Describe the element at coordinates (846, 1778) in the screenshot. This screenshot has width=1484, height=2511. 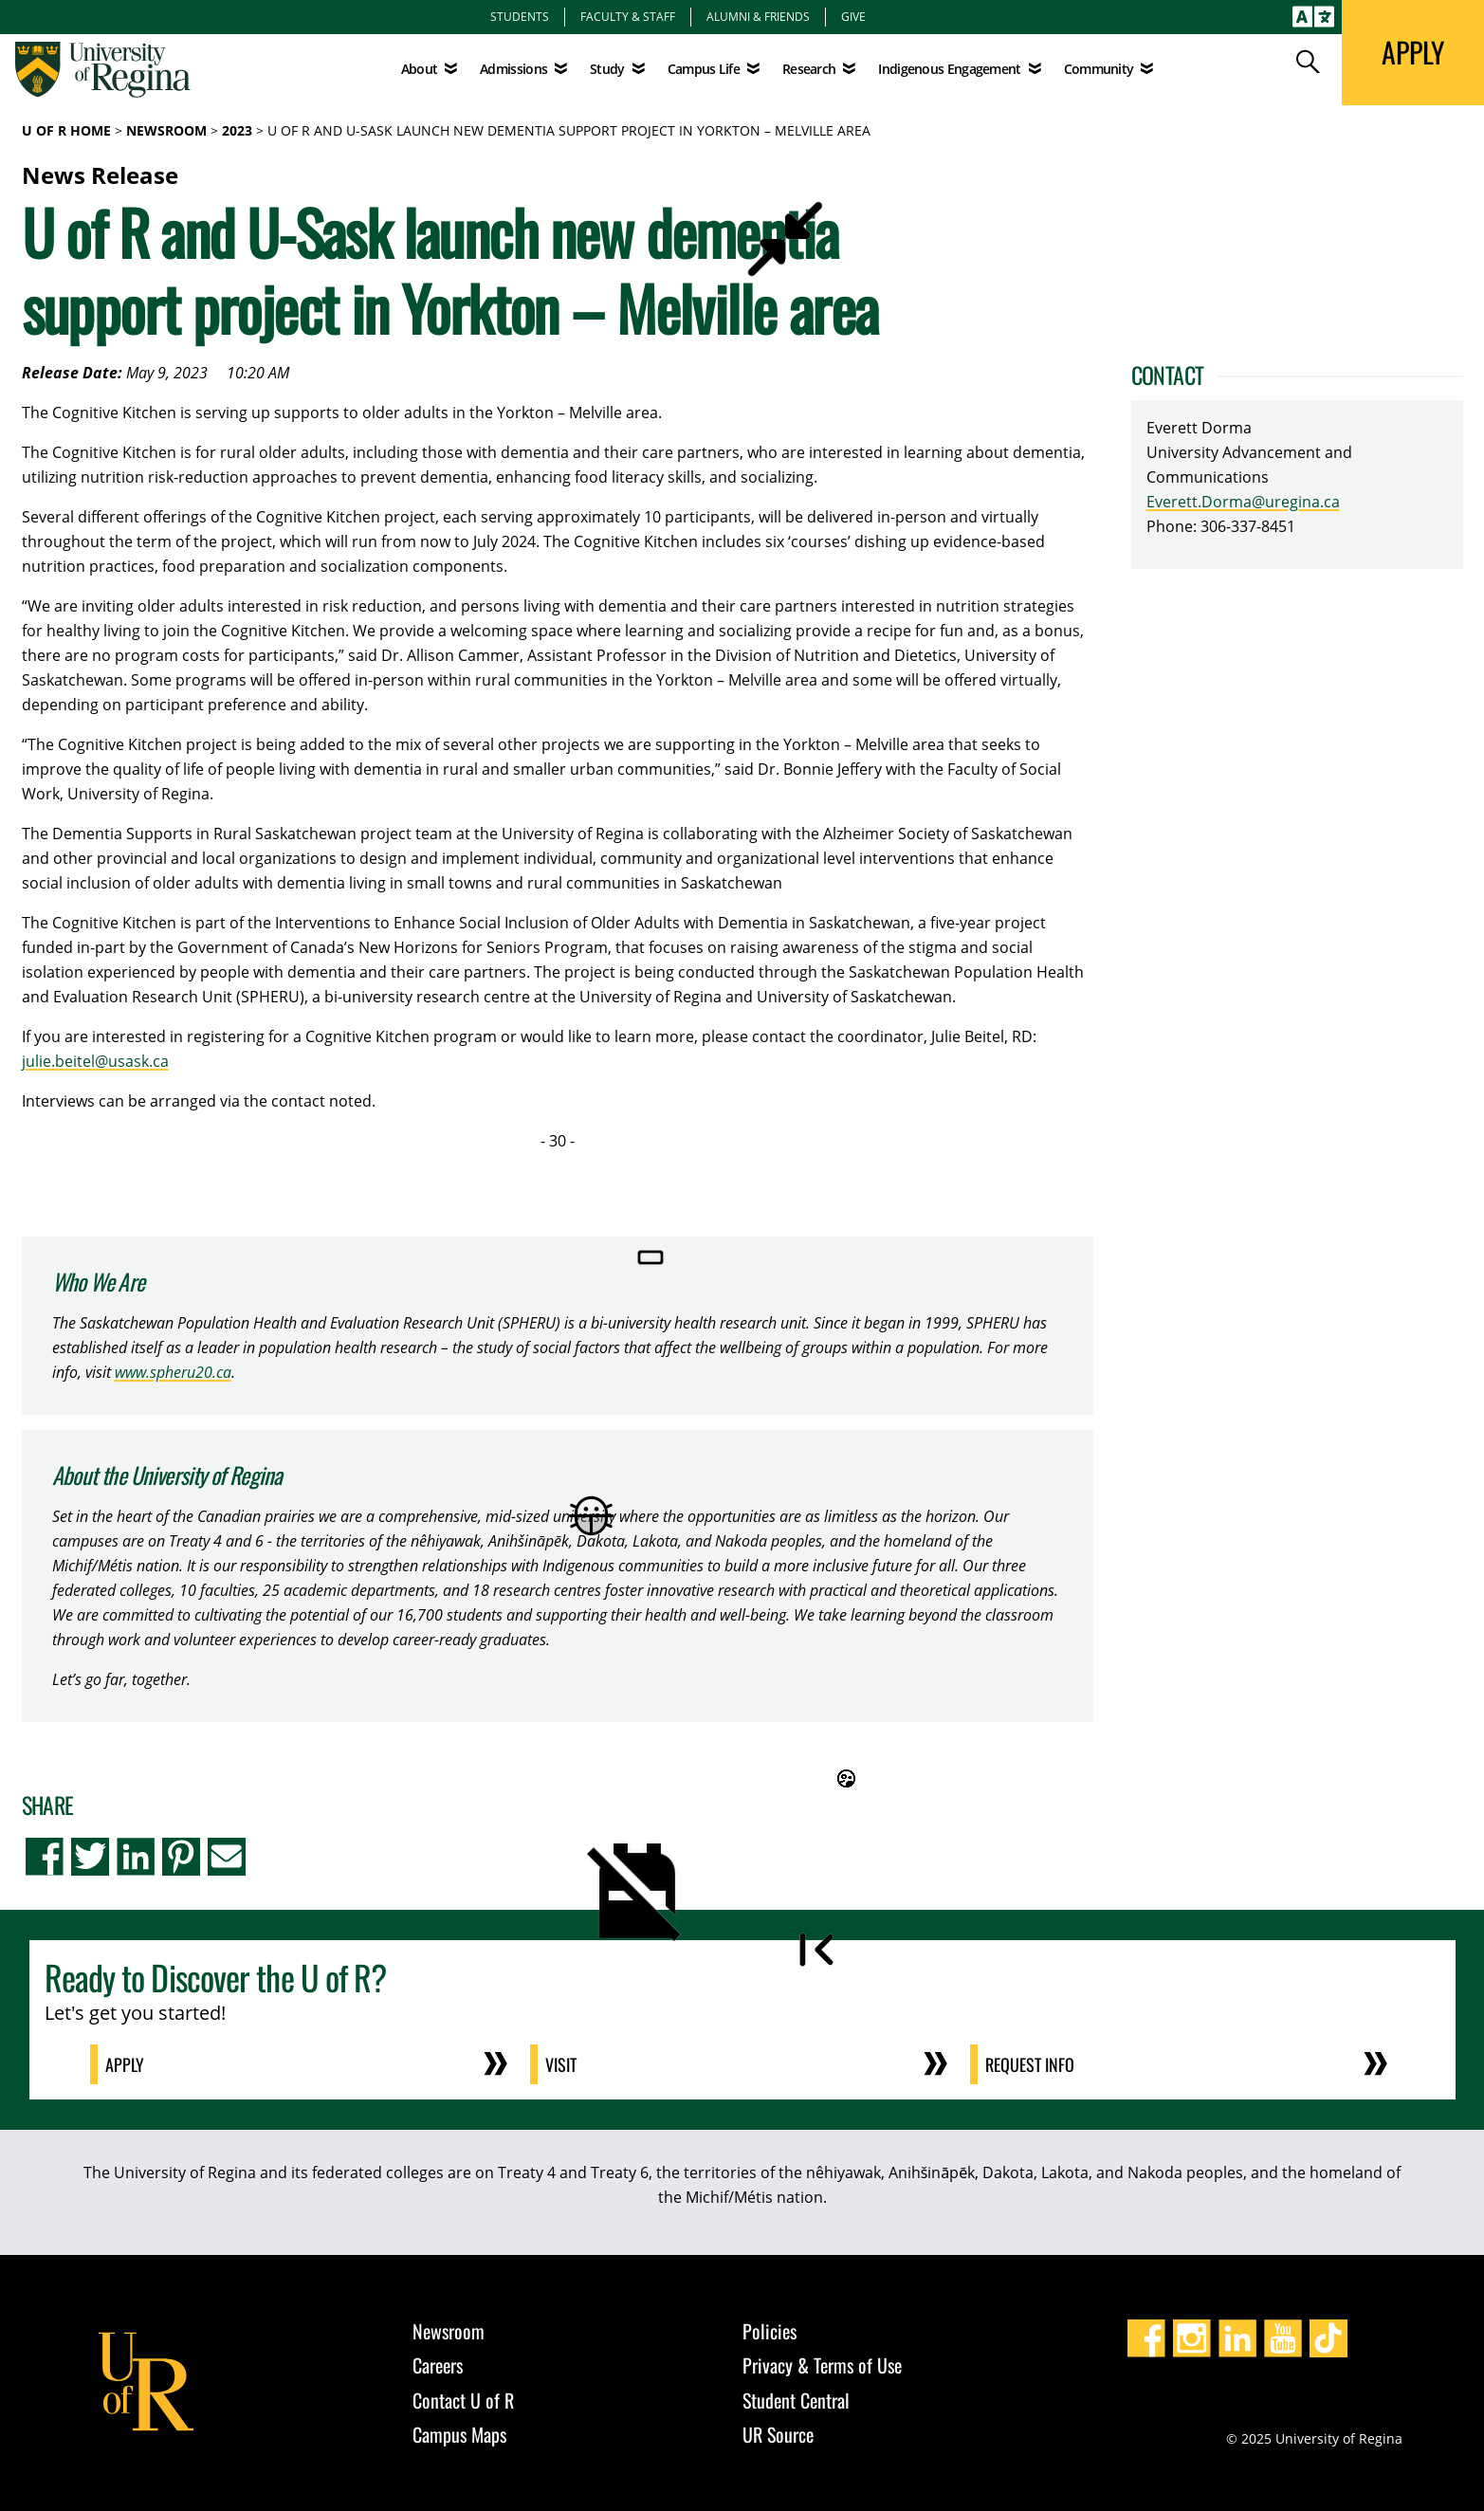
I see `view supervised or managed user accounts` at that location.